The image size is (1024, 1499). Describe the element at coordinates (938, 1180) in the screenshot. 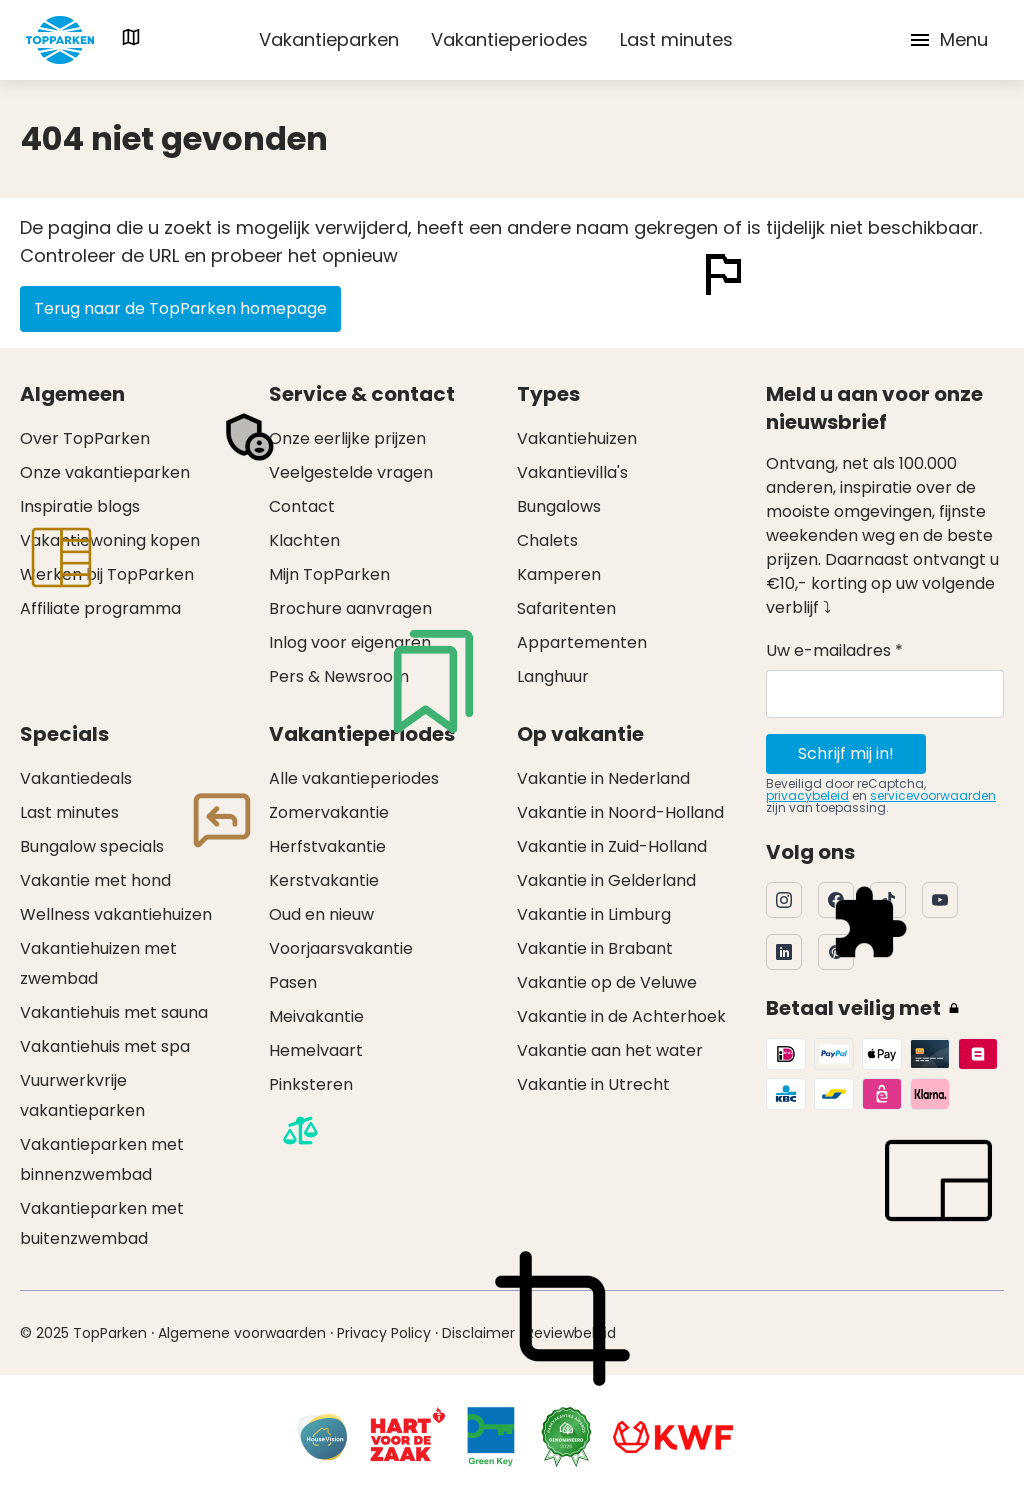

I see `enable picture-in-picture mode` at that location.